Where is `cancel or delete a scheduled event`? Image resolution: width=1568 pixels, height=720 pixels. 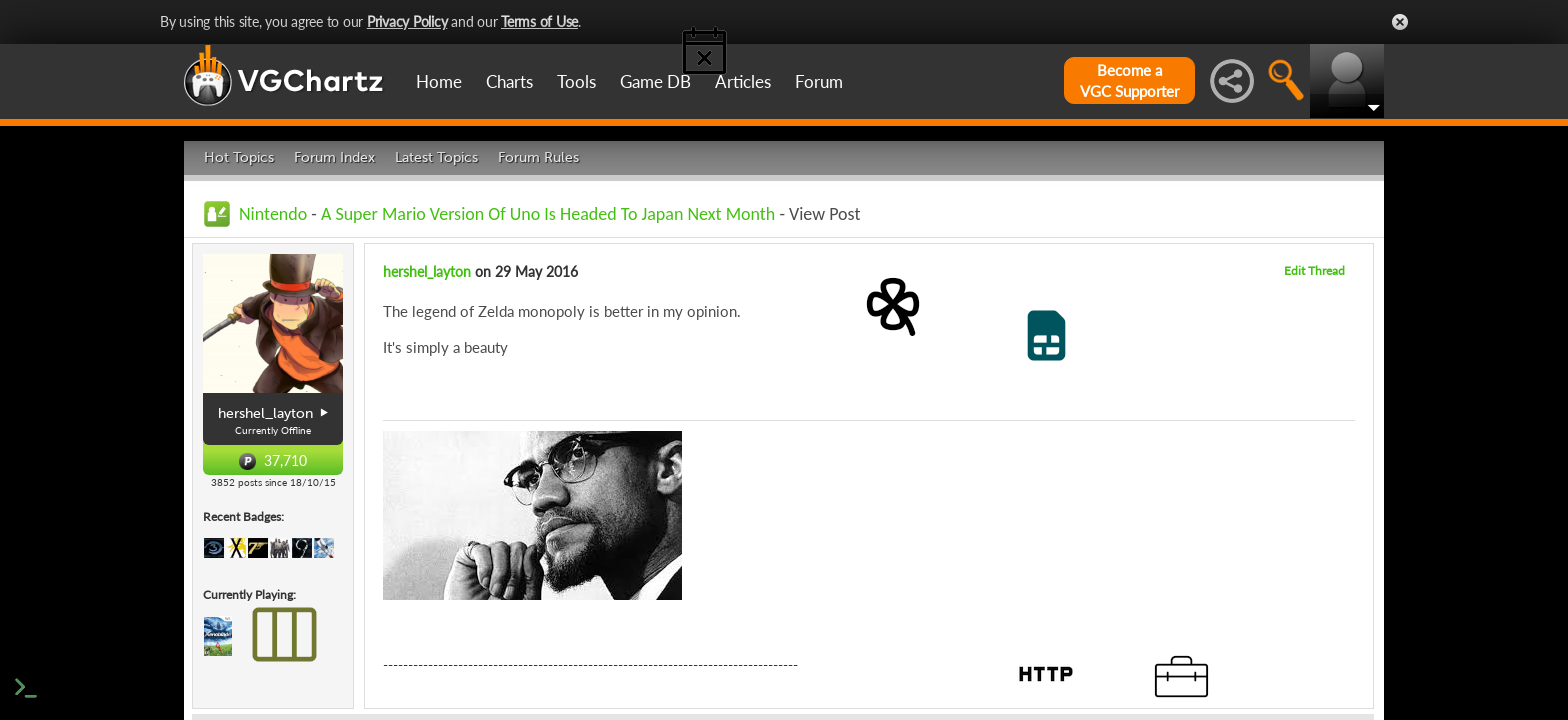
cancel or delete a scheduled event is located at coordinates (704, 52).